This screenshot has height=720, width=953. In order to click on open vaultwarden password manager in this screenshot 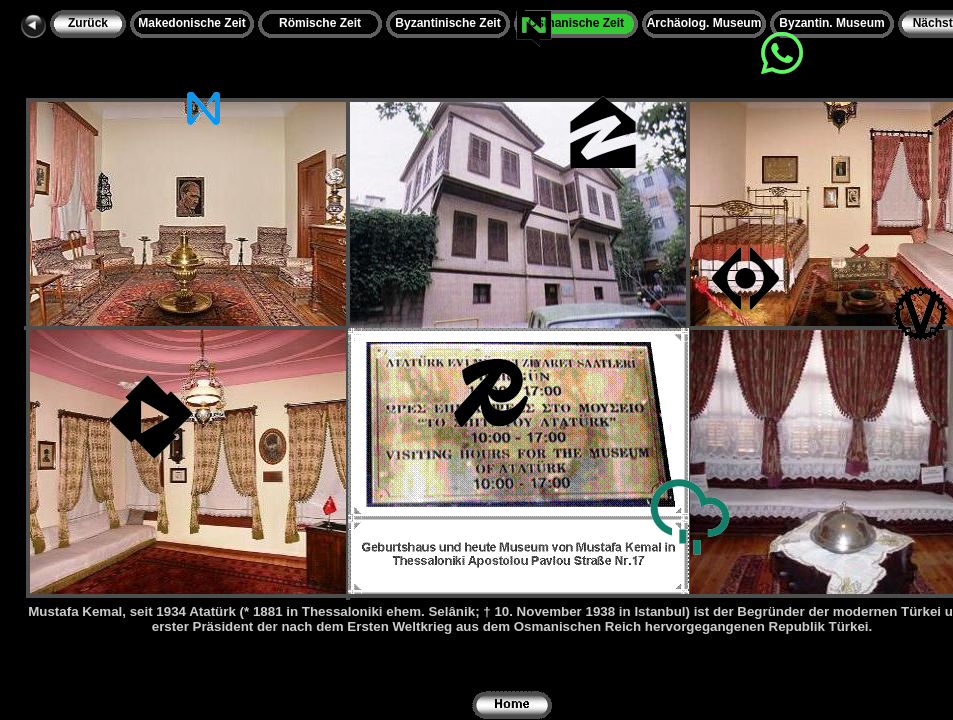, I will do `click(920, 313)`.